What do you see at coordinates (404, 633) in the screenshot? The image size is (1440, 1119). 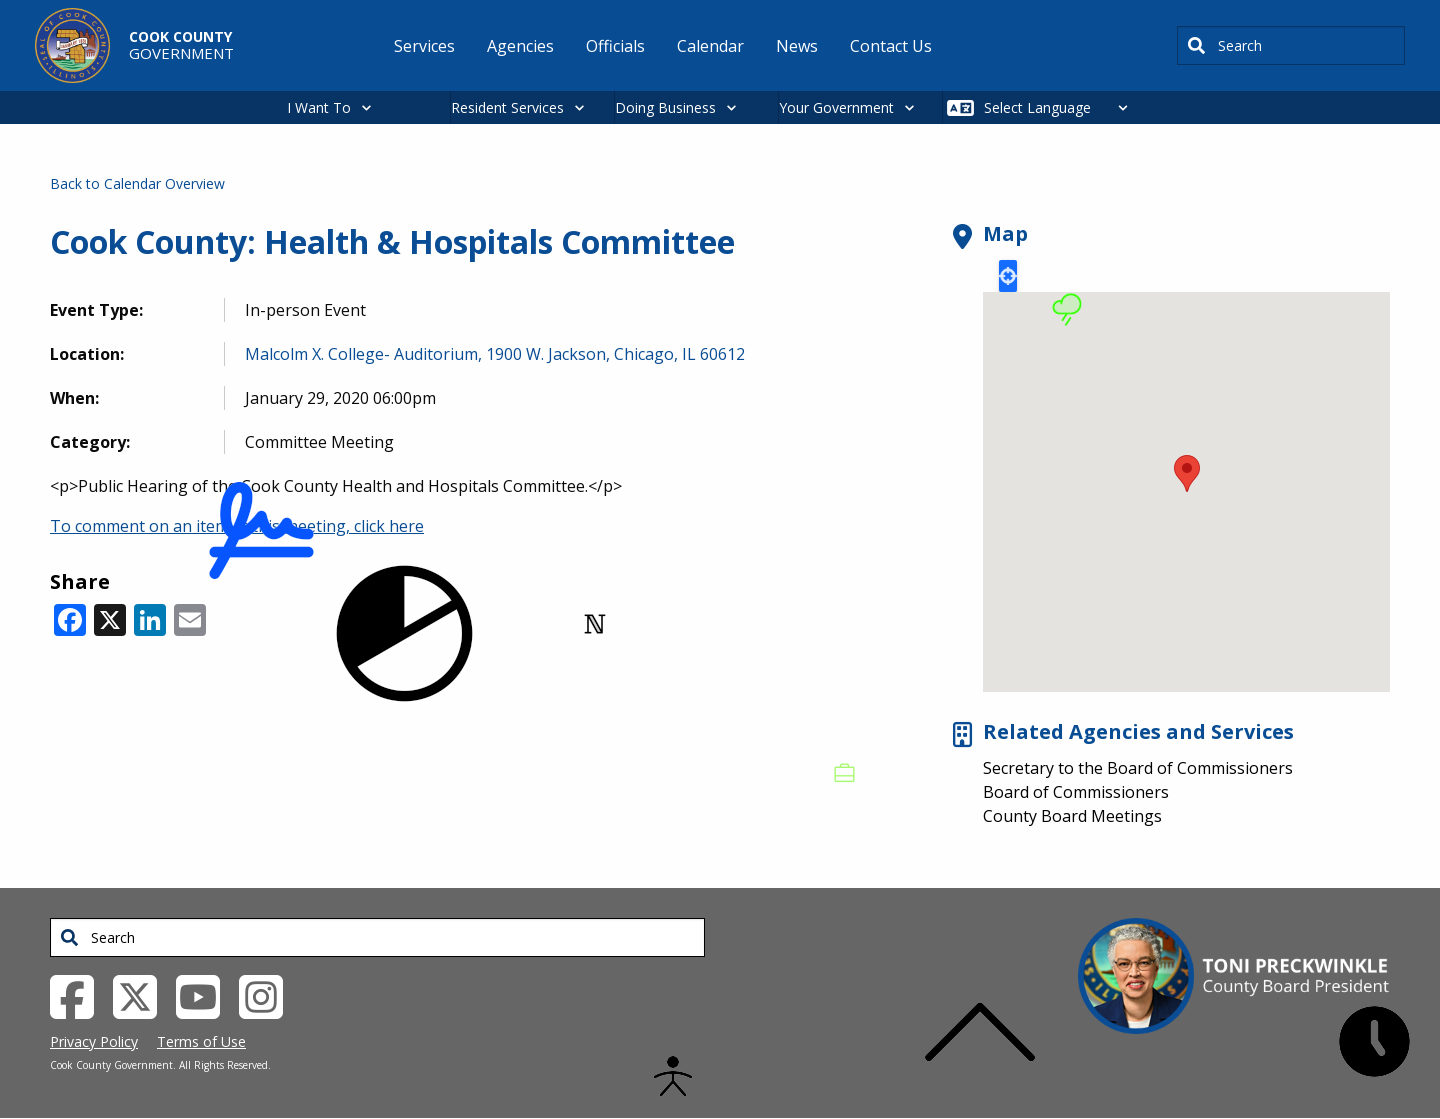 I see `view analytics or statistics breakdown` at bounding box center [404, 633].